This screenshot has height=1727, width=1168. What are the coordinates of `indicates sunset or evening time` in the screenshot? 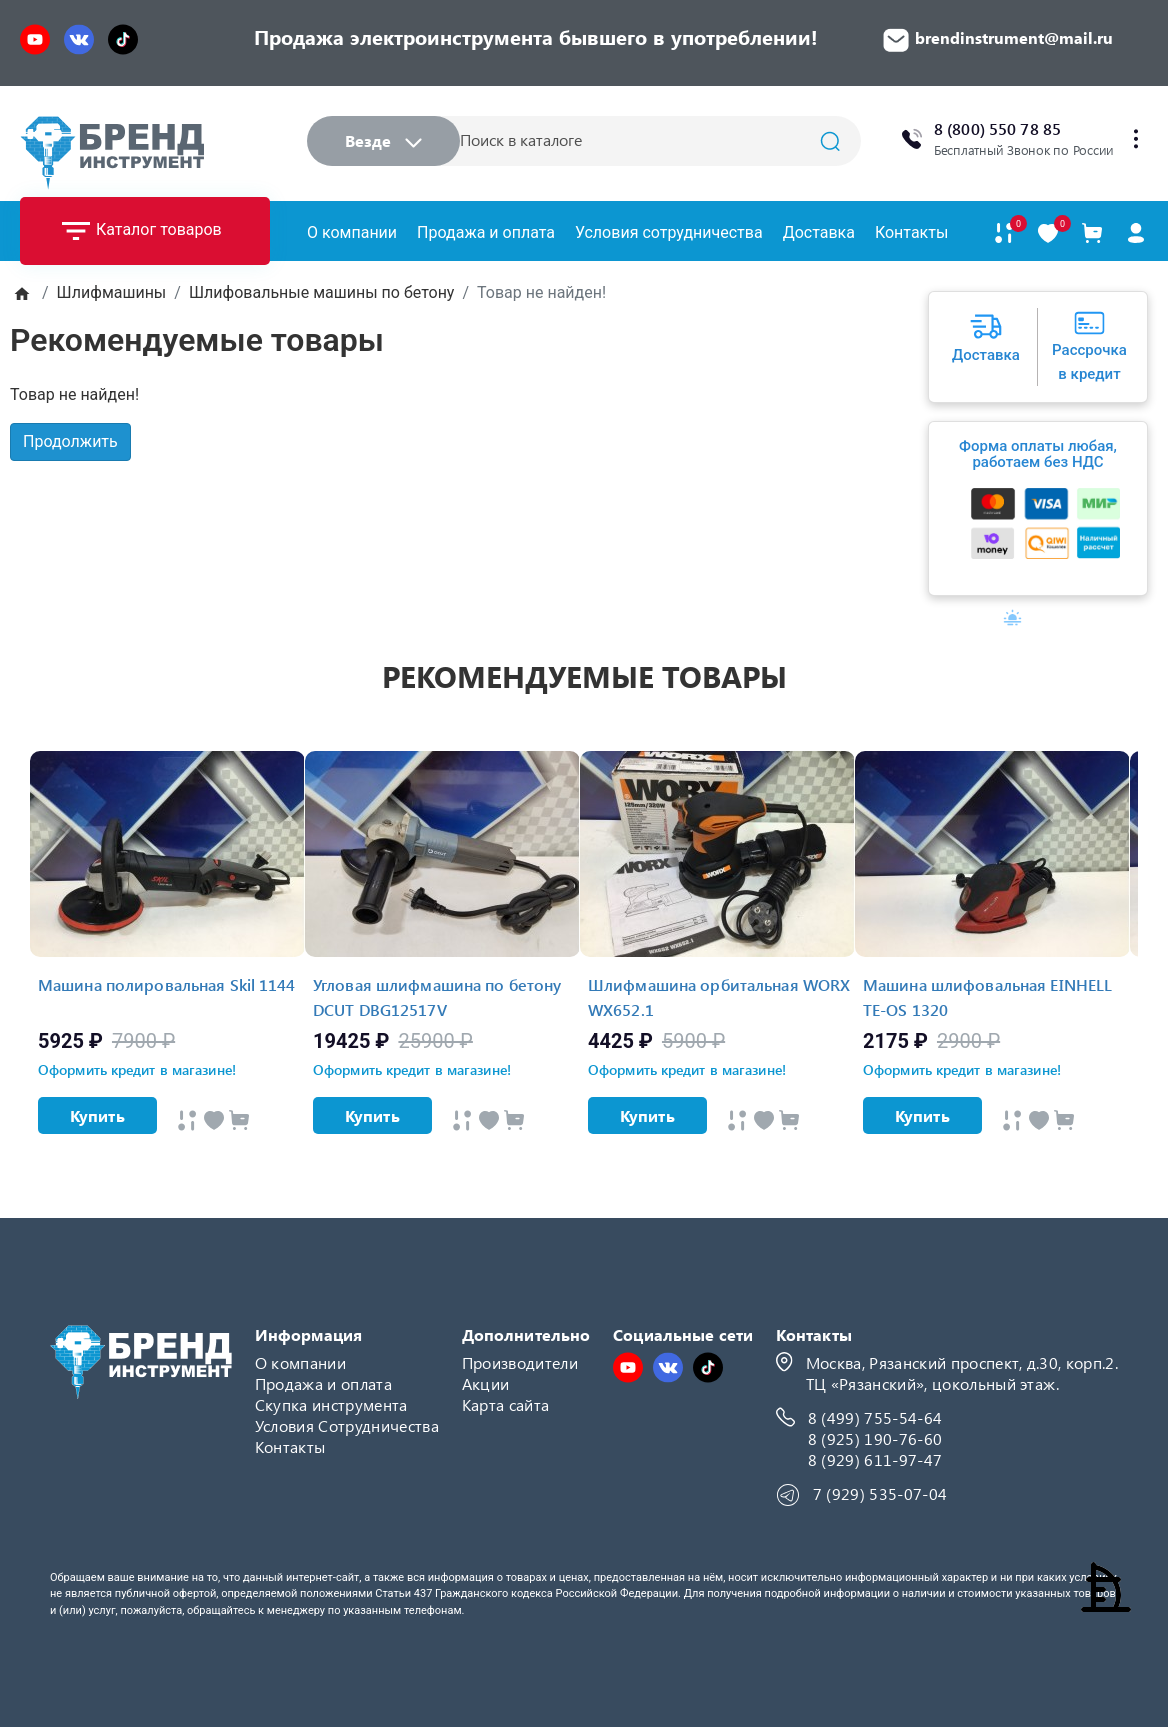 It's located at (1012, 617).